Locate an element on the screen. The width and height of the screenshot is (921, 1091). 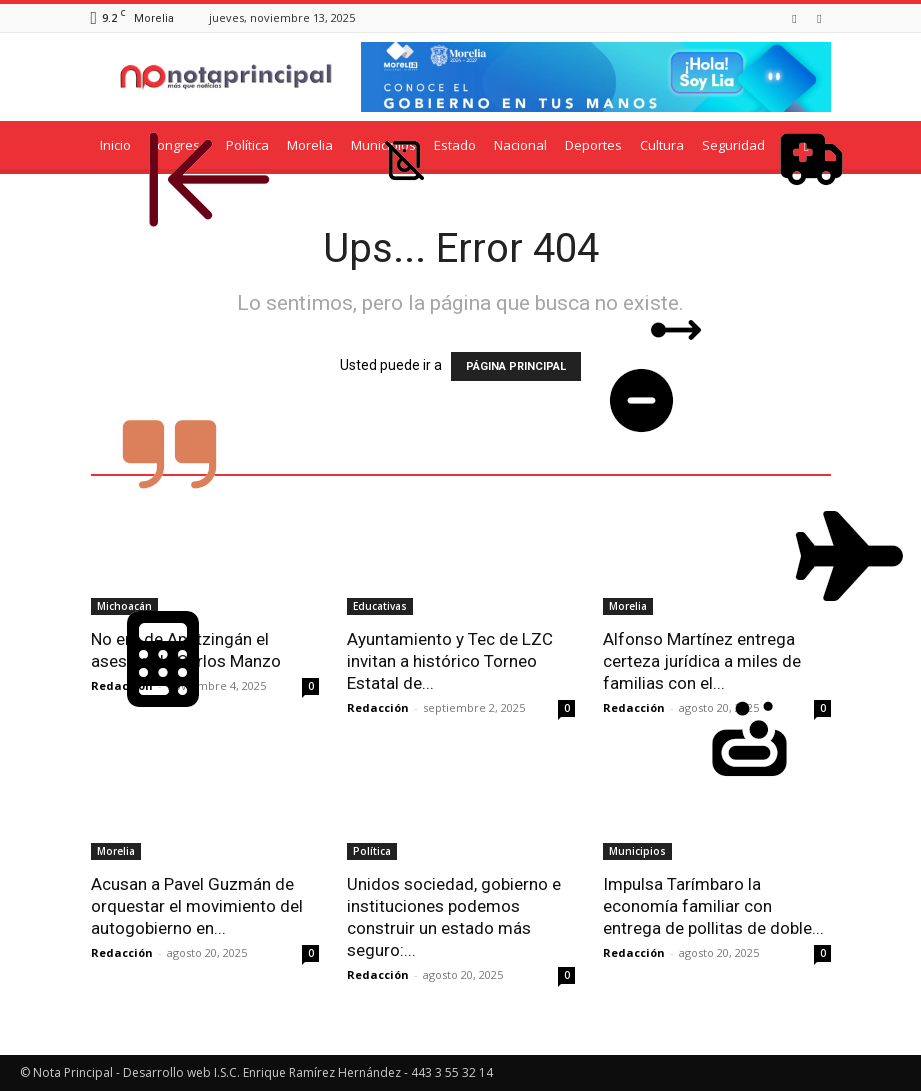
open the calculator app is located at coordinates (163, 659).